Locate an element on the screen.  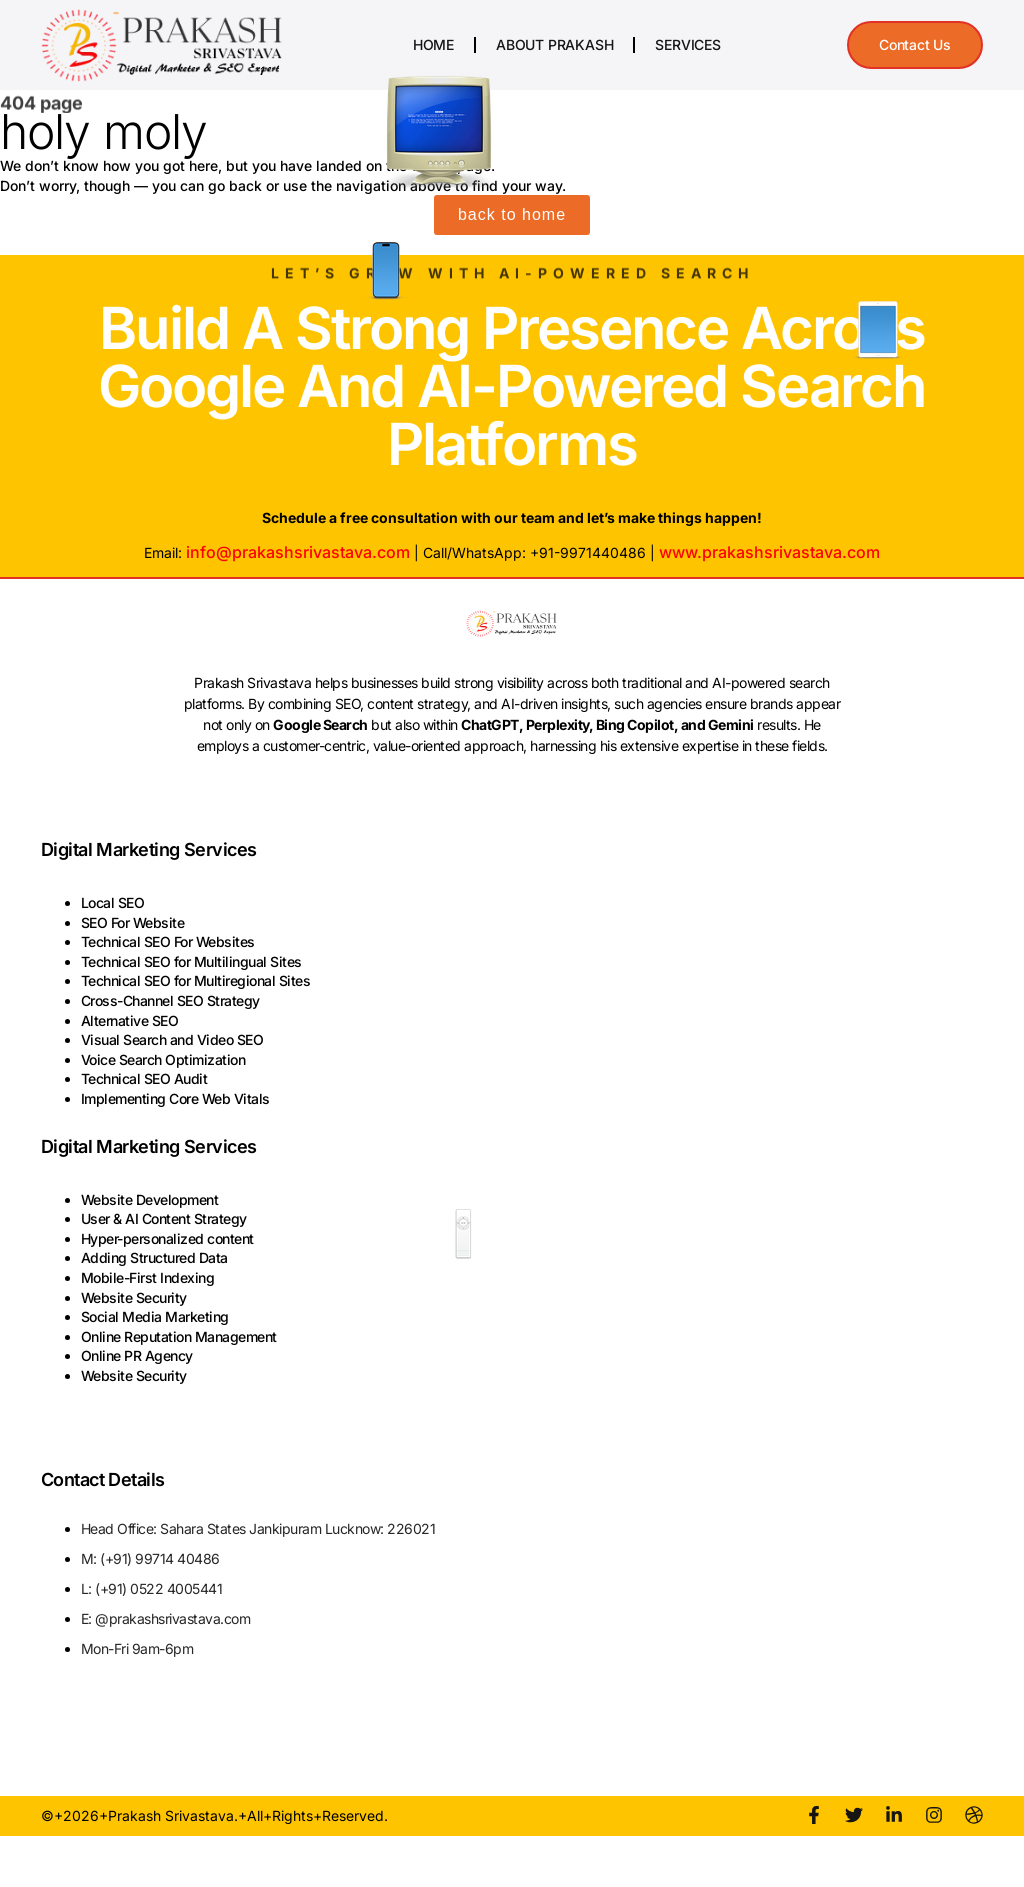
sync music to your iPod device is located at coordinates (463, 1234).